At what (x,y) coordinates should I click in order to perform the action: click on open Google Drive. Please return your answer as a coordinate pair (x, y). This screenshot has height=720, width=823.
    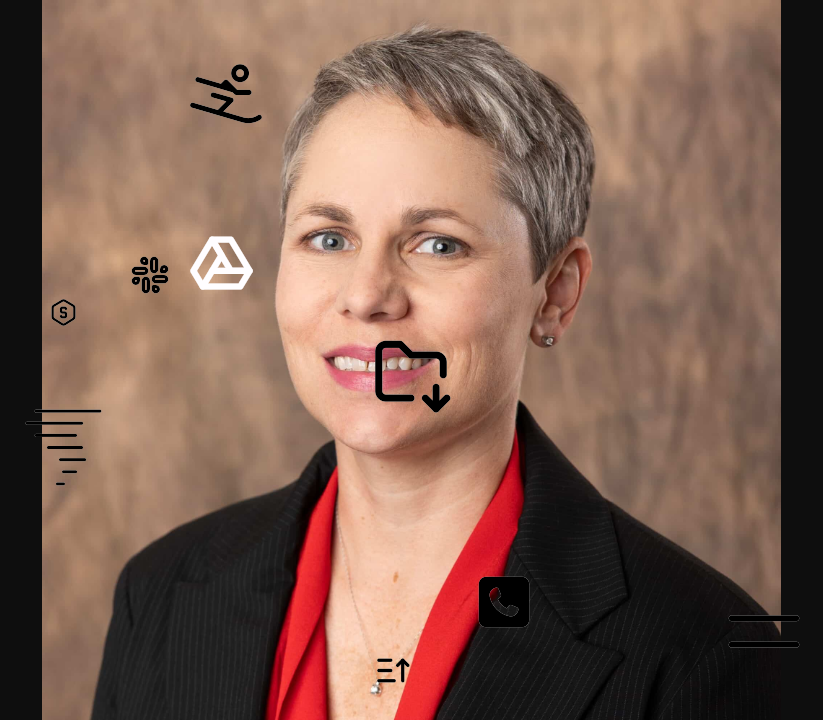
    Looking at the image, I should click on (221, 261).